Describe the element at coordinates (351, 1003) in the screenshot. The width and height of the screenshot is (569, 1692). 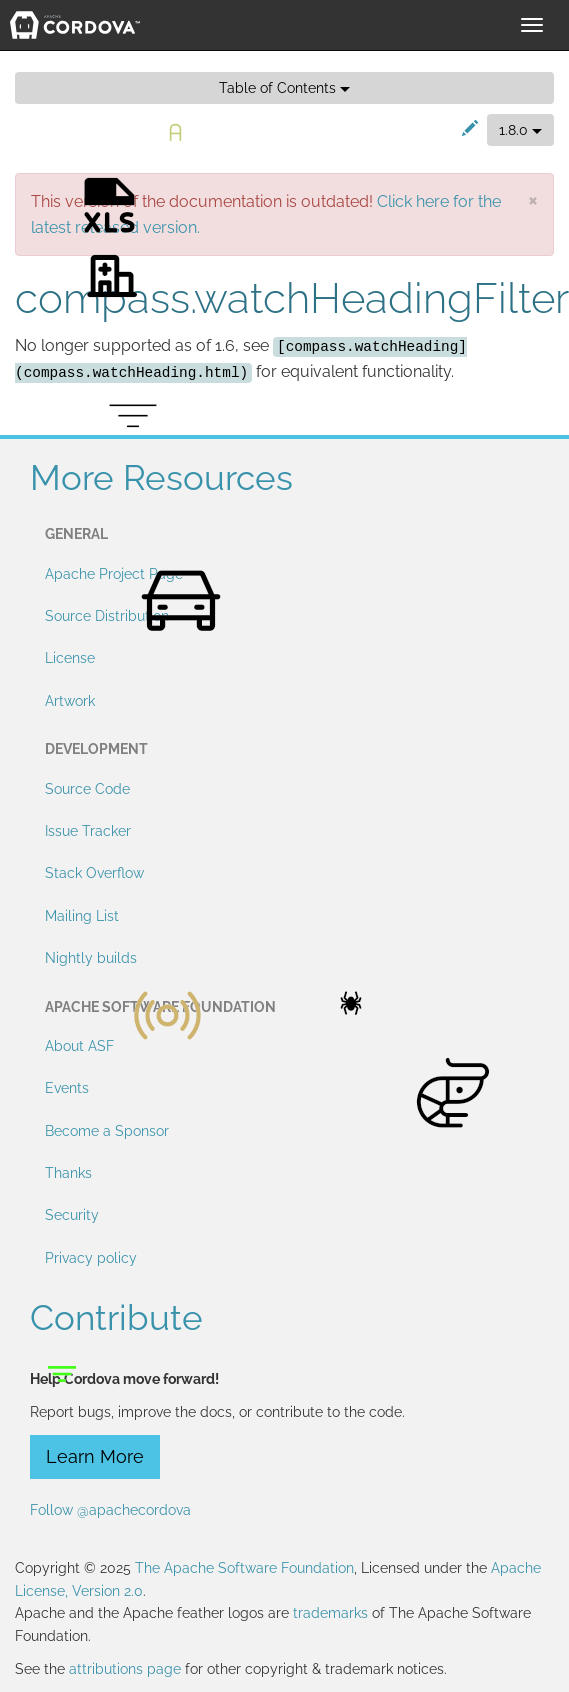
I see `indicates bug or error in the system` at that location.